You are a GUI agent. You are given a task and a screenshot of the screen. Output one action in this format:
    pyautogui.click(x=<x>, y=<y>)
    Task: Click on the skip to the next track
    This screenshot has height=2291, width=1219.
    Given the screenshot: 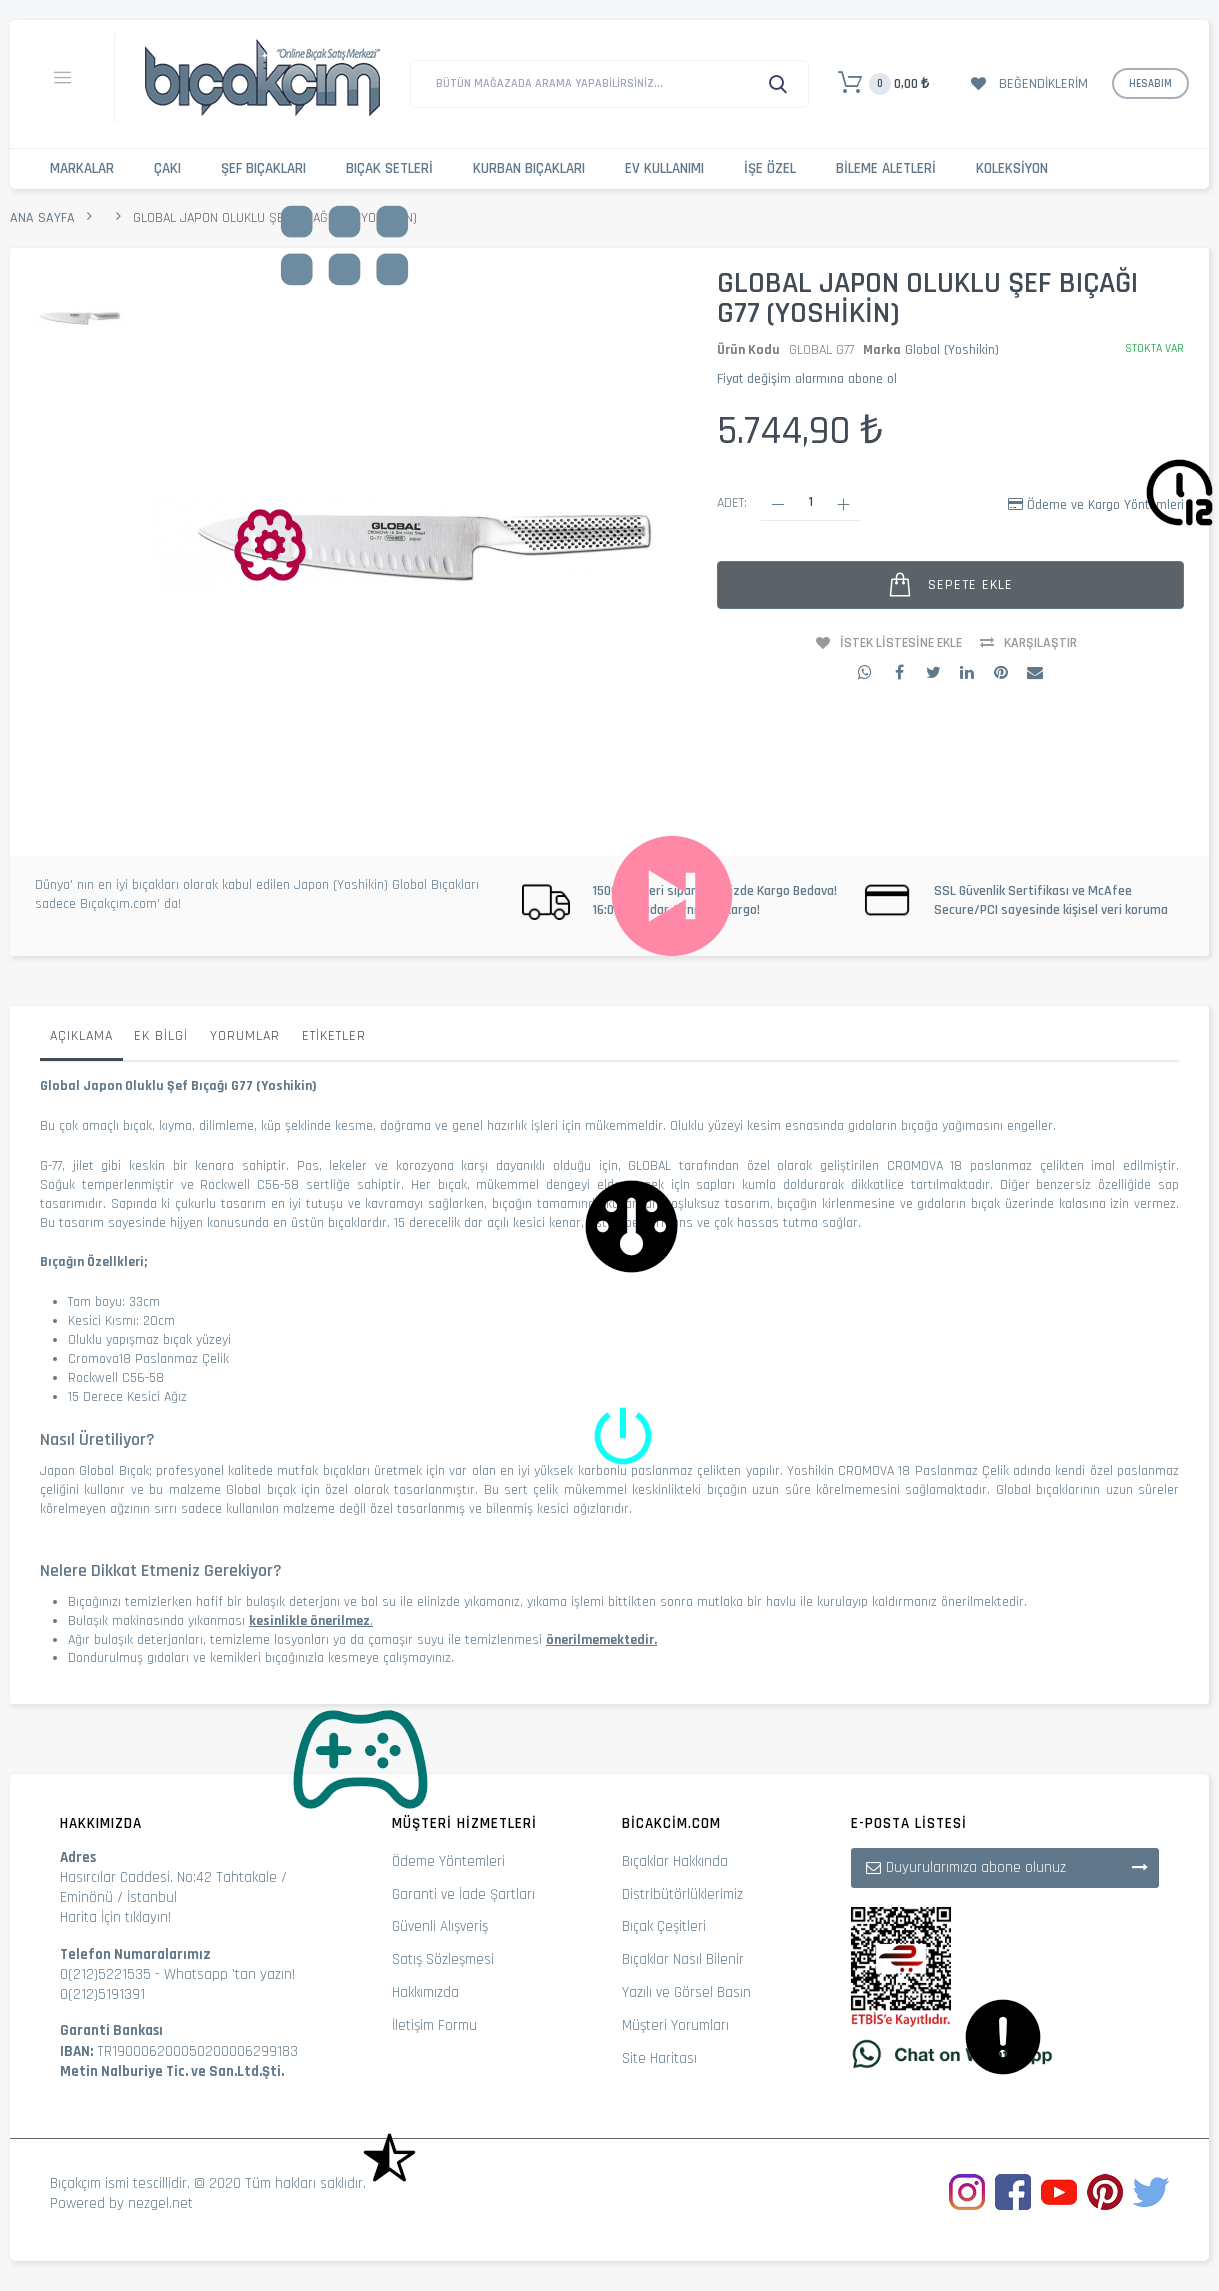 What is the action you would take?
    pyautogui.click(x=672, y=896)
    